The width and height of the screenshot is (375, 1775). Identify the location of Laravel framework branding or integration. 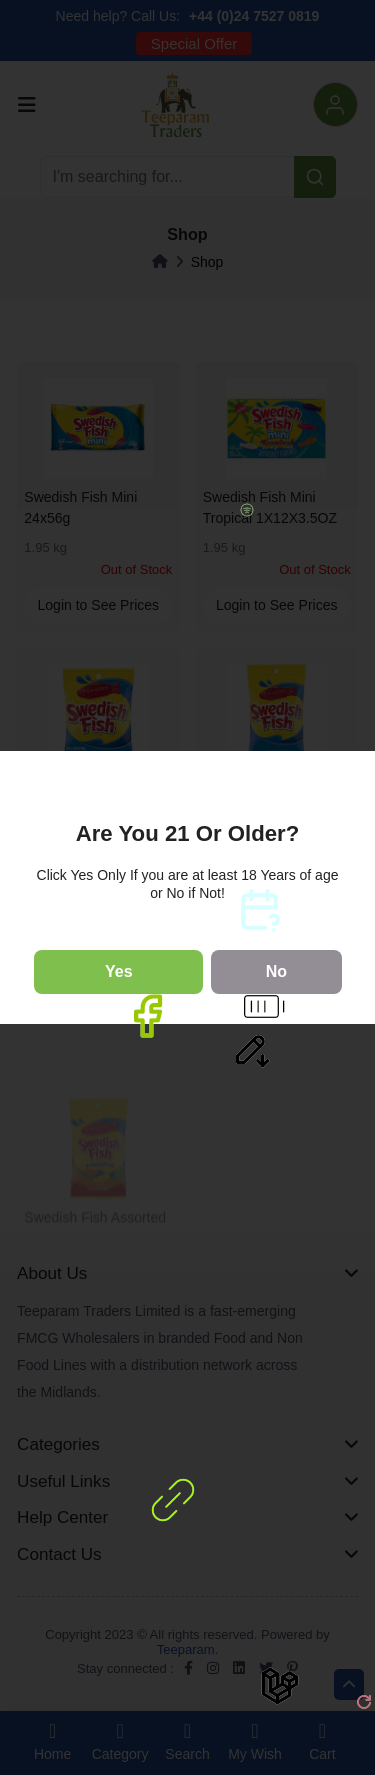
(279, 1685).